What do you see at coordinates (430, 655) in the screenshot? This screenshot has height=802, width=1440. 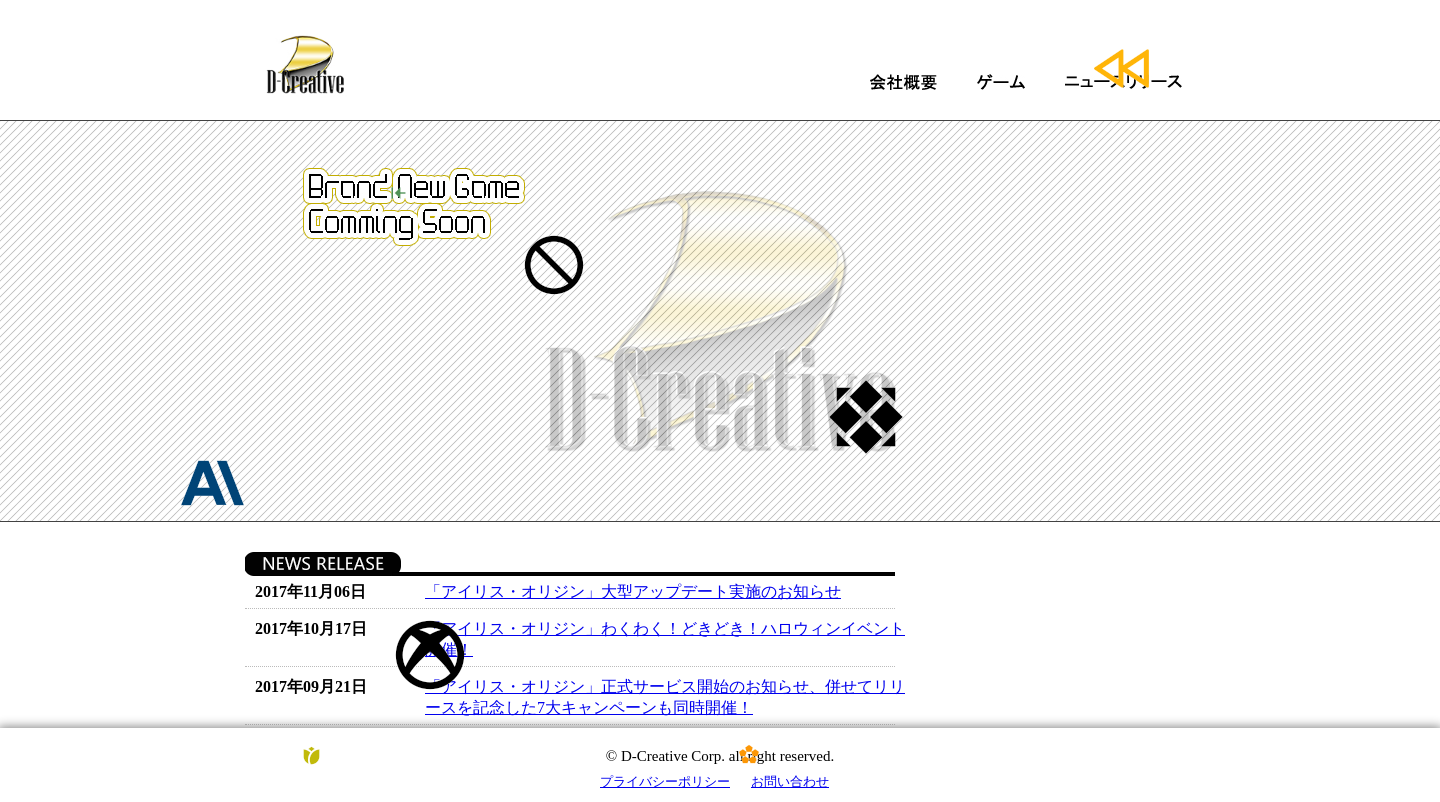 I see `open Xbox app or gaming services` at bounding box center [430, 655].